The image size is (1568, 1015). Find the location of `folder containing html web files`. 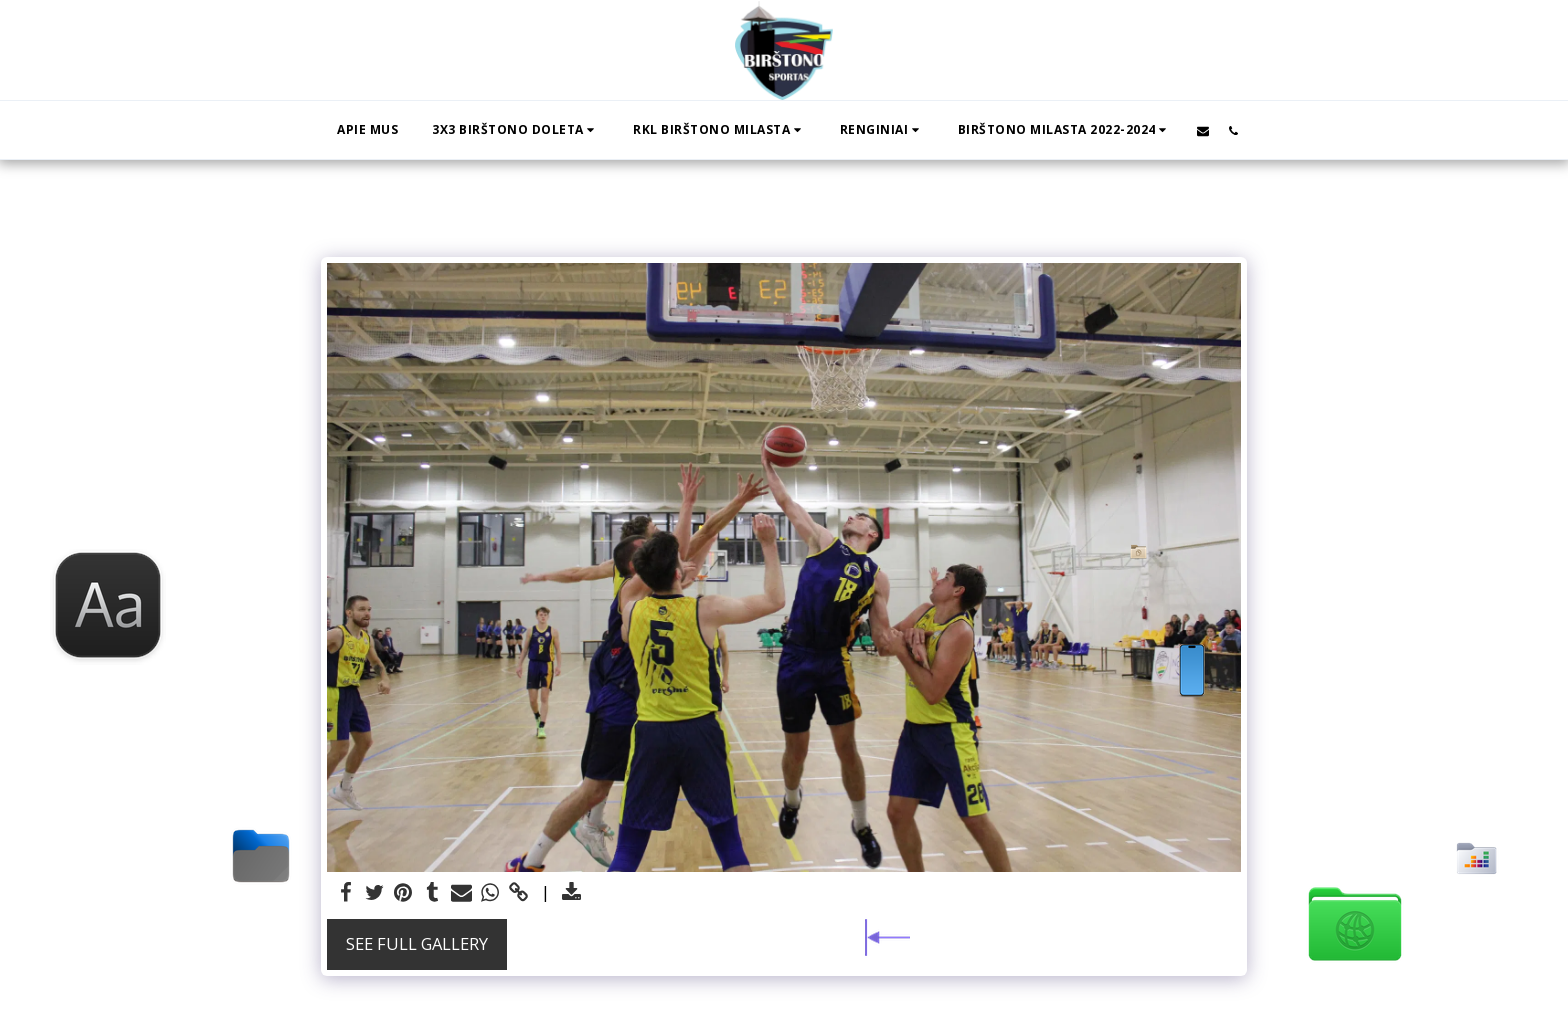

folder containing html web files is located at coordinates (1355, 924).